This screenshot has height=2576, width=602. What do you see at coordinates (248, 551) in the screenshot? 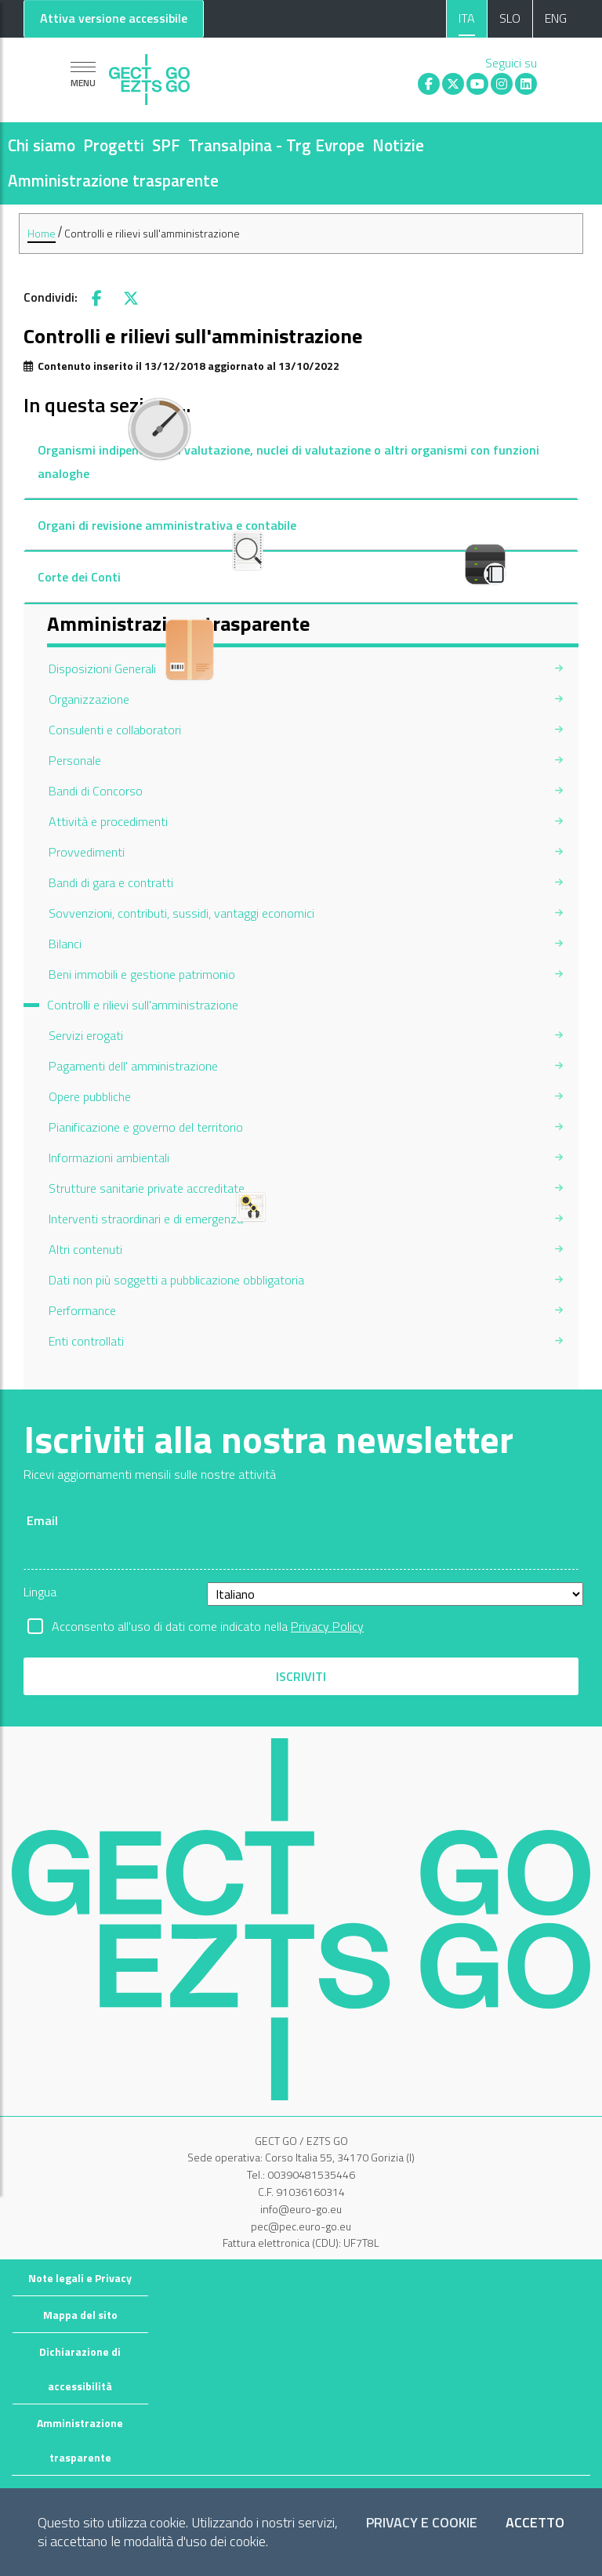
I see `open the log viewer application` at bounding box center [248, 551].